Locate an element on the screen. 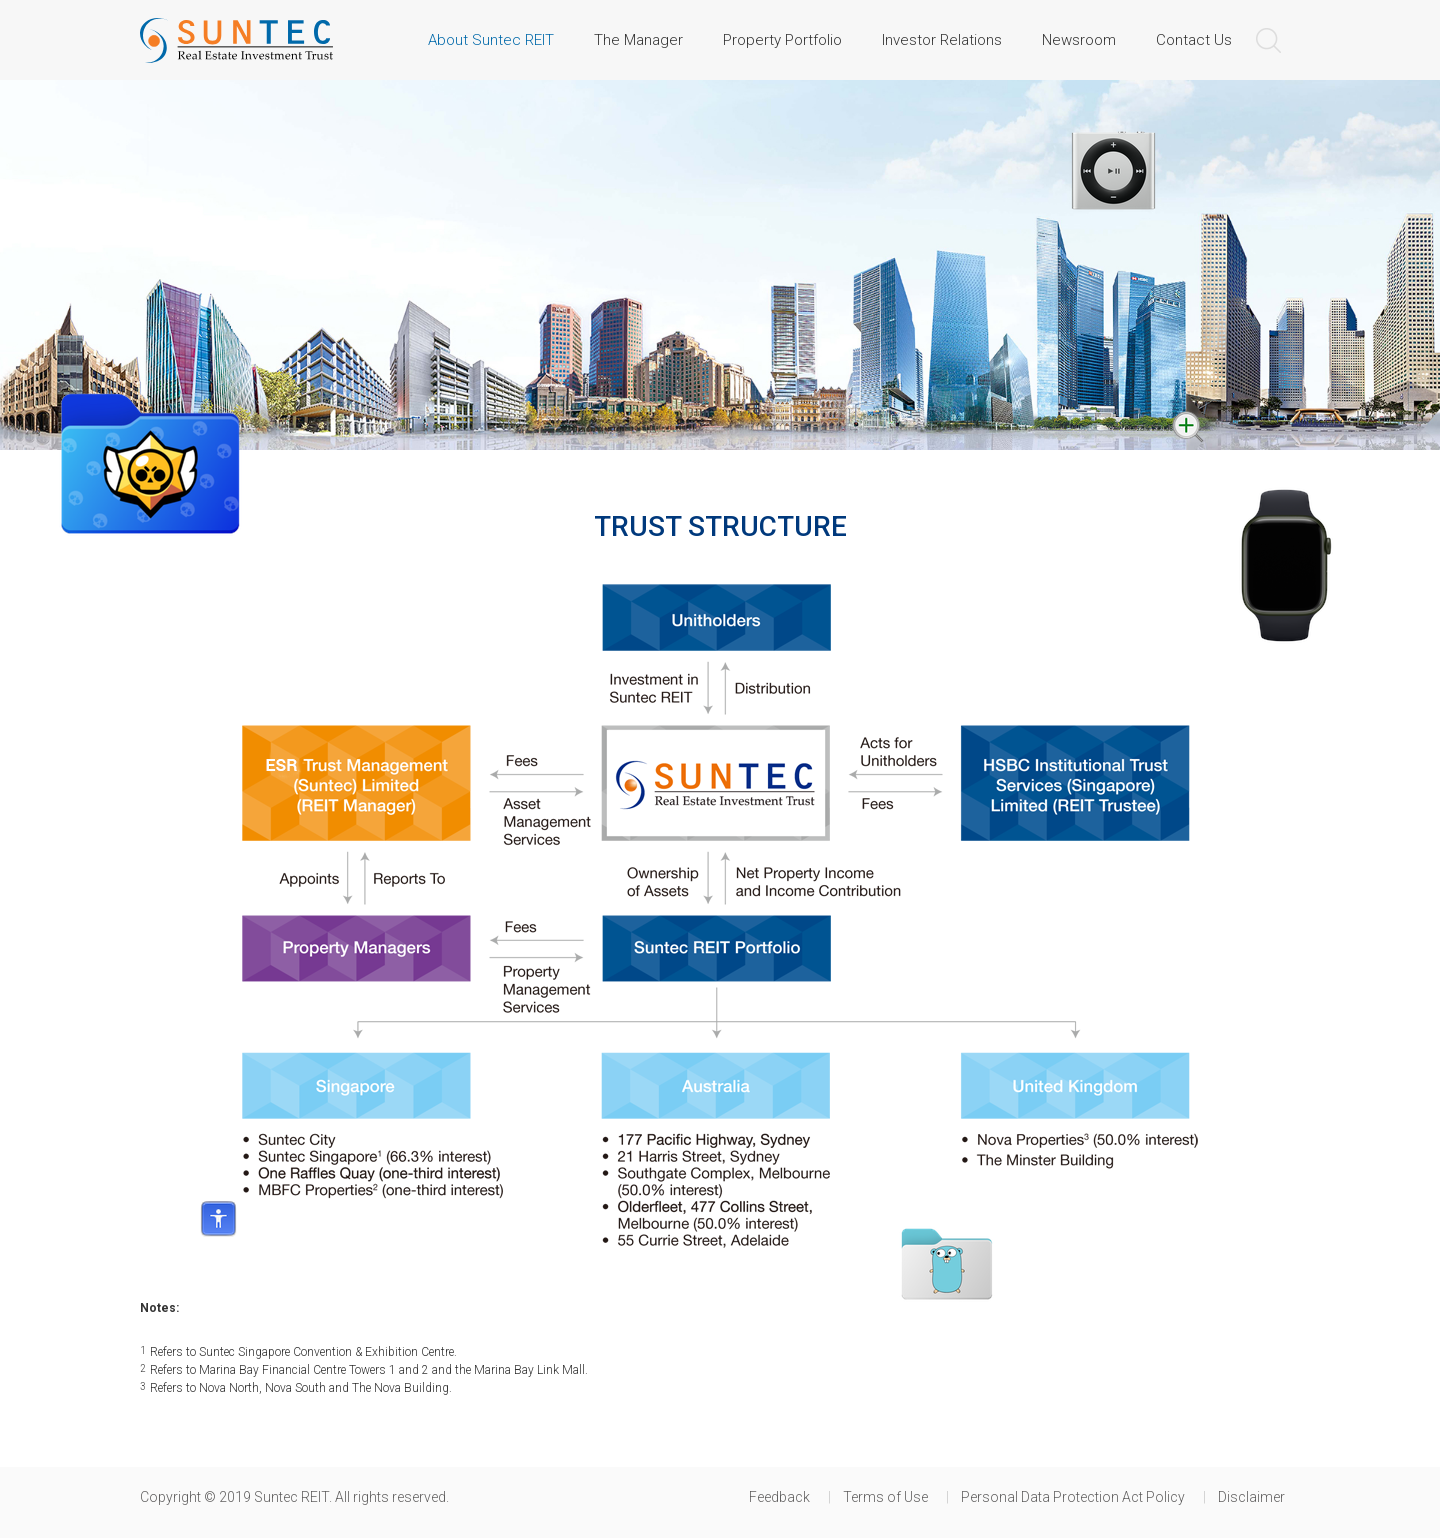 Image resolution: width=1440 pixels, height=1538 pixels. open accessibility settings is located at coordinates (218, 1218).